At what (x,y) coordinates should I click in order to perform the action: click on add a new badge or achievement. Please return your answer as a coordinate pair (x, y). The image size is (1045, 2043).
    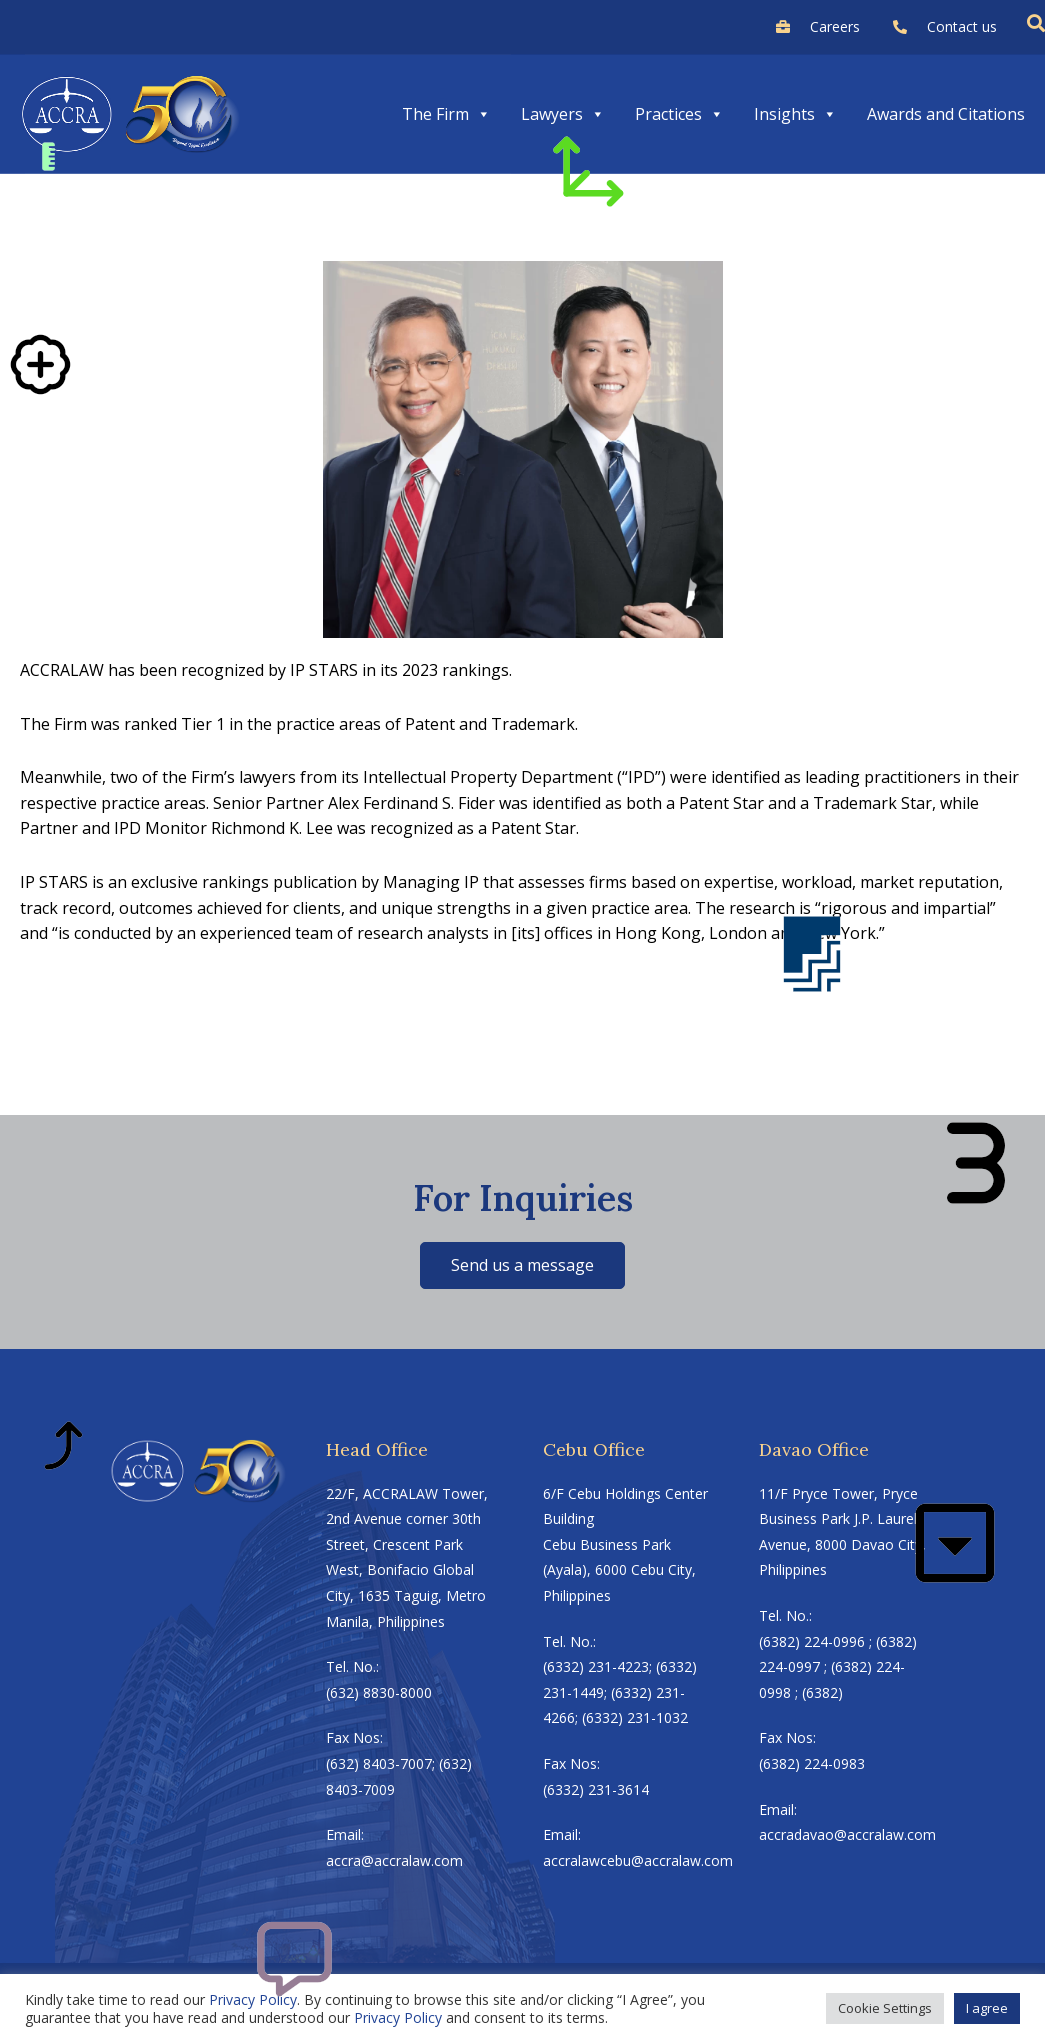
    Looking at the image, I should click on (40, 364).